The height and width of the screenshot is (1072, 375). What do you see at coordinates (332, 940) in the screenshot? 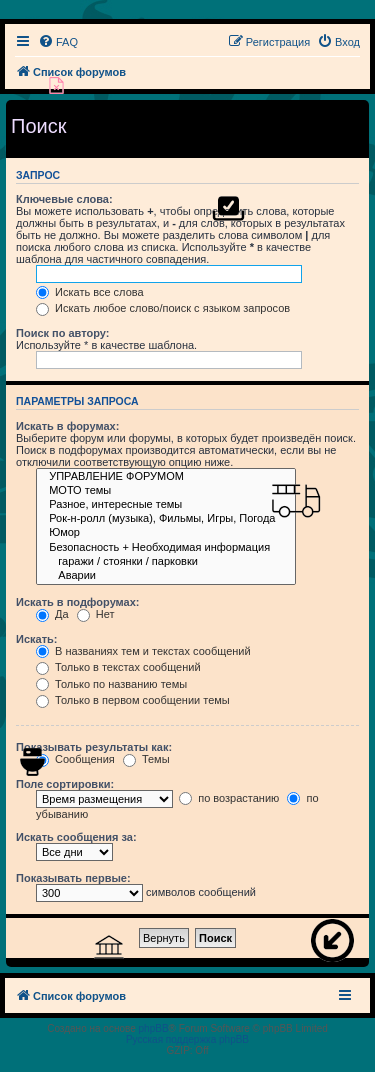
I see `navigate to previous or lower-left content` at bounding box center [332, 940].